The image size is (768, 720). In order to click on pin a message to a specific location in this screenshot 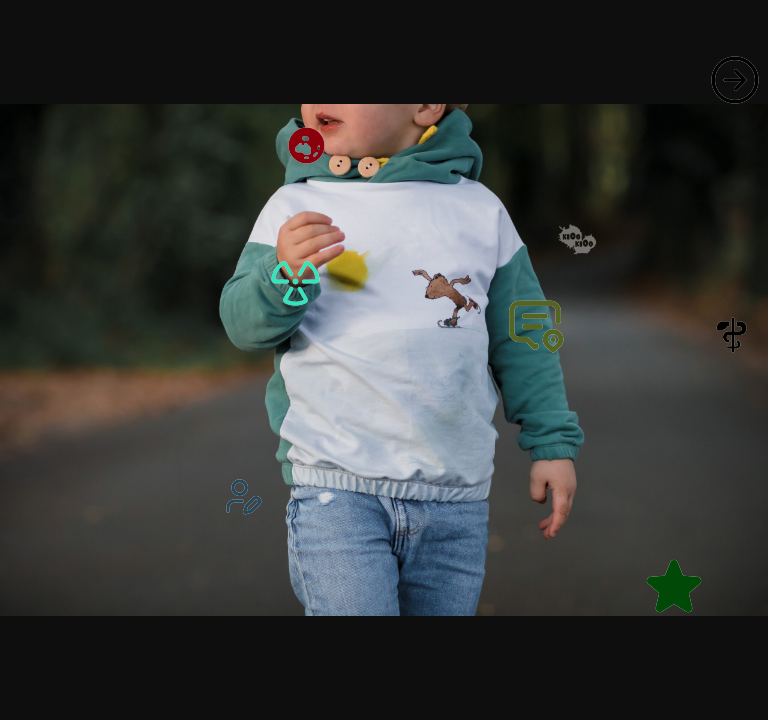, I will do `click(535, 324)`.